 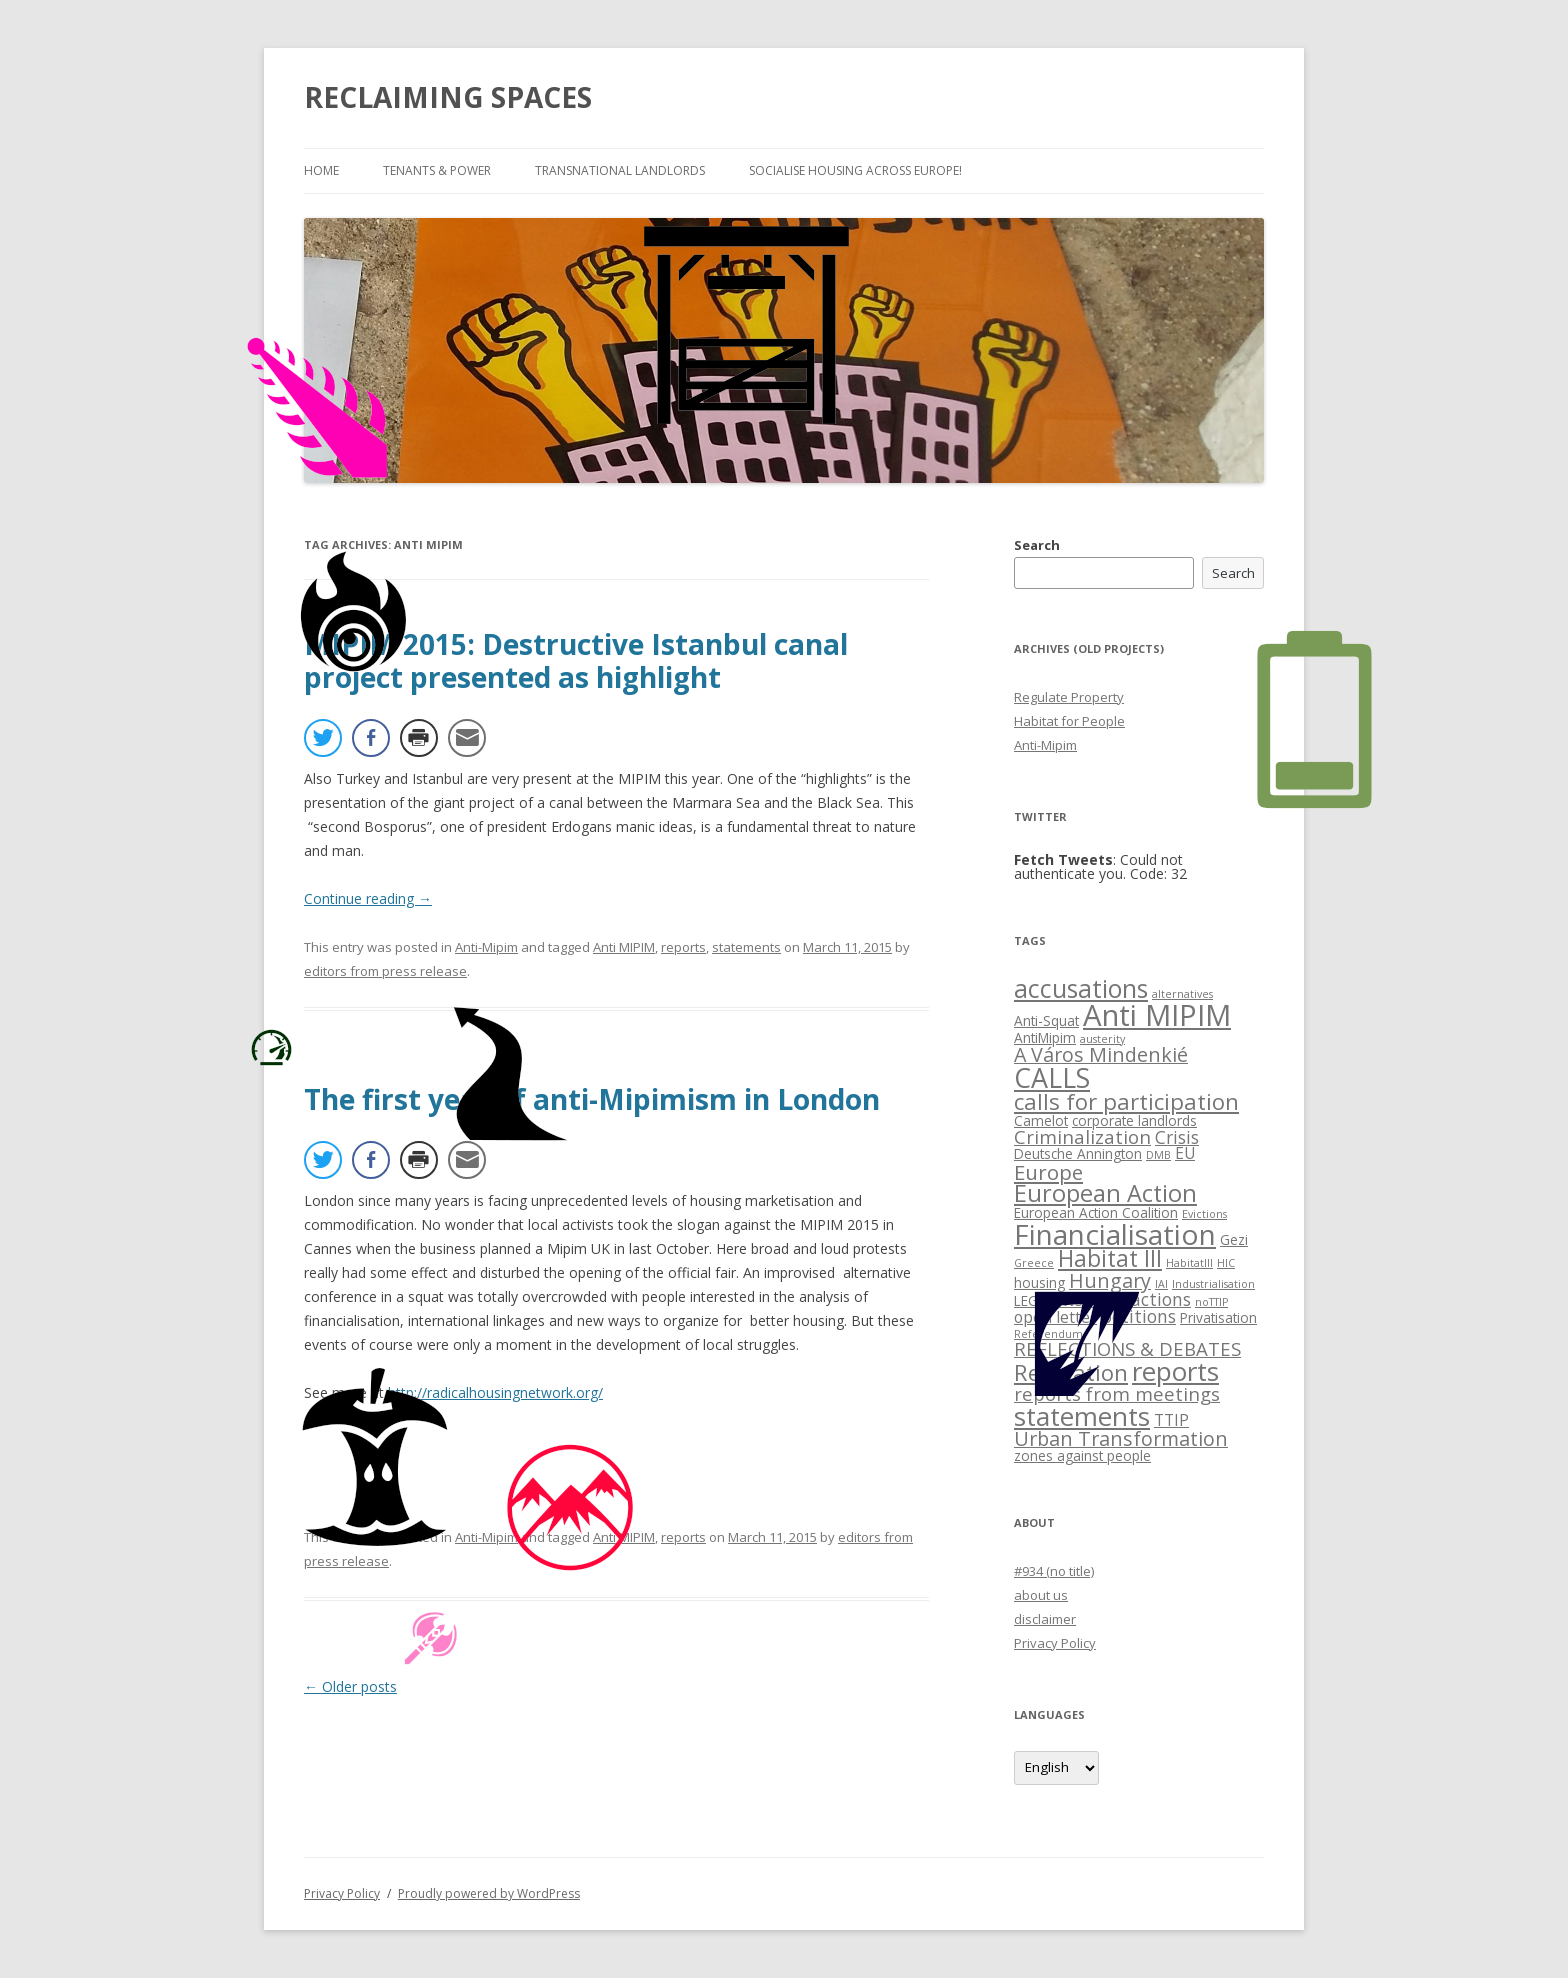 What do you see at coordinates (1314, 719) in the screenshot?
I see `indicates low battery level at 25%` at bounding box center [1314, 719].